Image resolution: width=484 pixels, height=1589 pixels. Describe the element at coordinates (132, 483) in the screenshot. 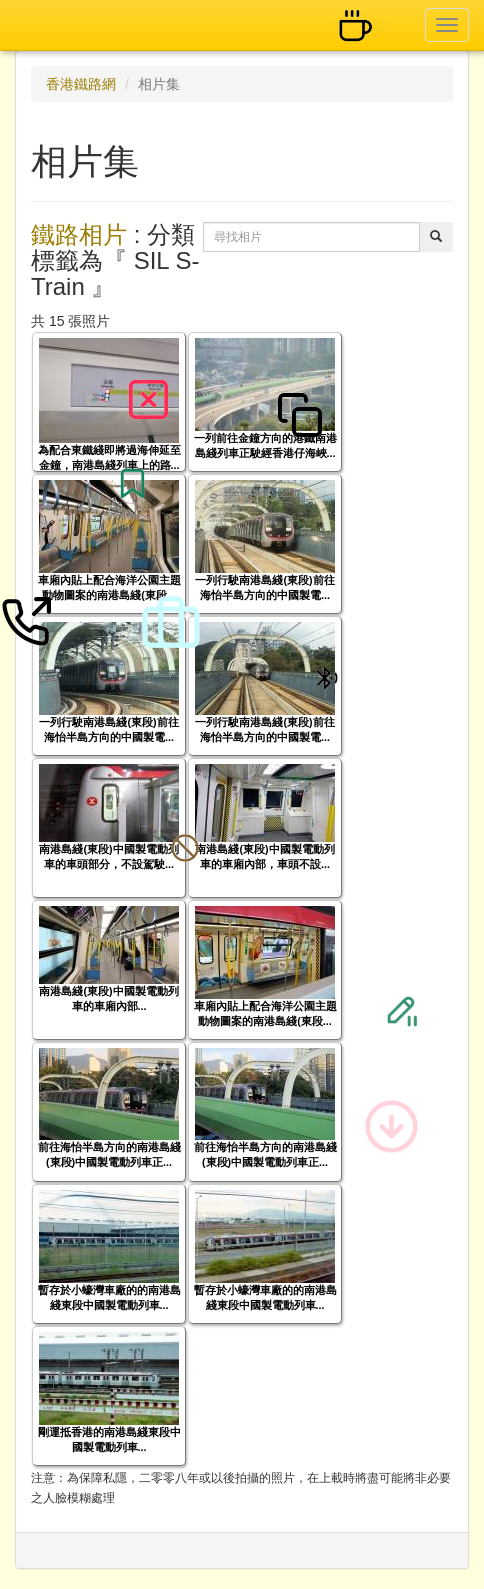

I see `save this item for later` at that location.